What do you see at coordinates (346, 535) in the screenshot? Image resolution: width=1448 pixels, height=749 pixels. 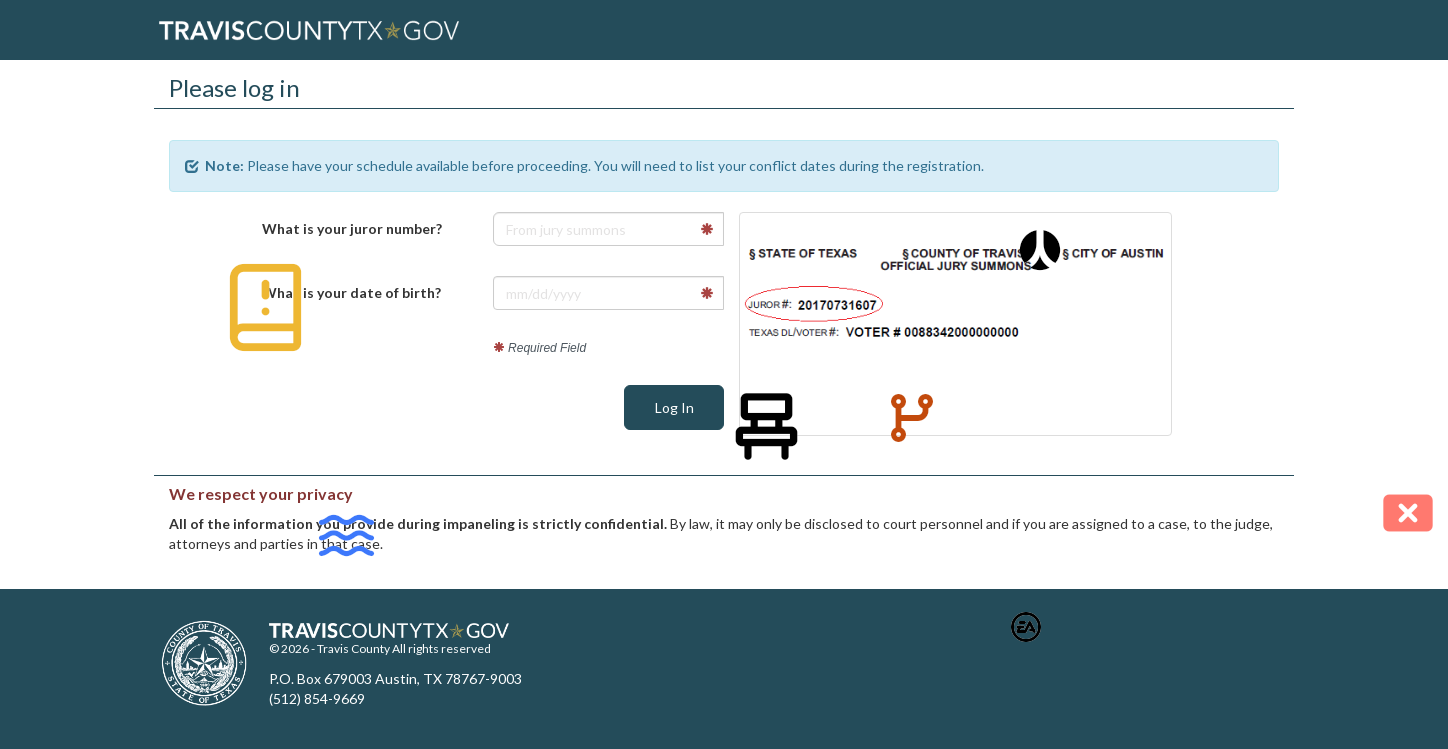 I see `indicates water or aquatic features` at bounding box center [346, 535].